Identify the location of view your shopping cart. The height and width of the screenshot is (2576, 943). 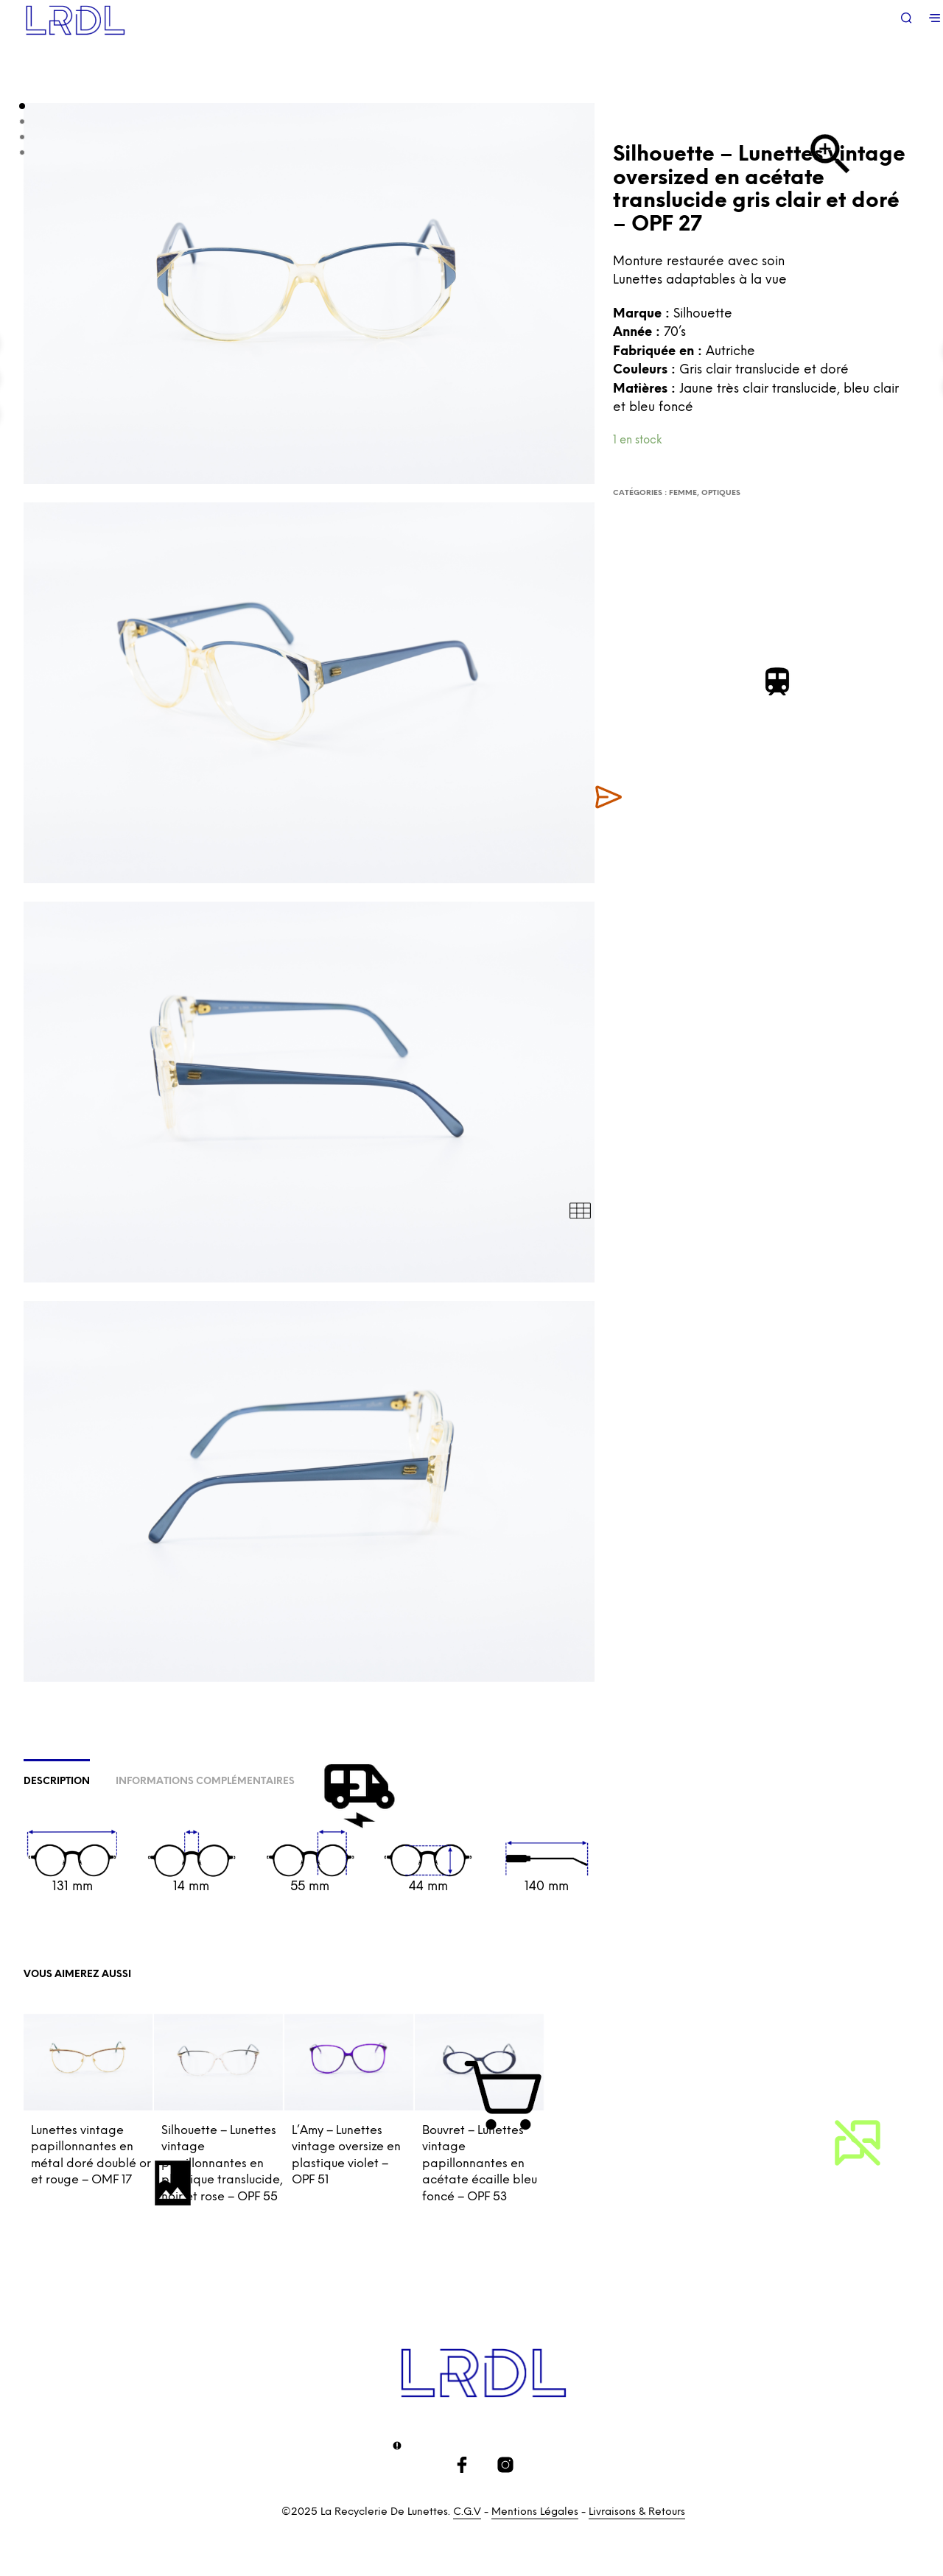
(504, 2095).